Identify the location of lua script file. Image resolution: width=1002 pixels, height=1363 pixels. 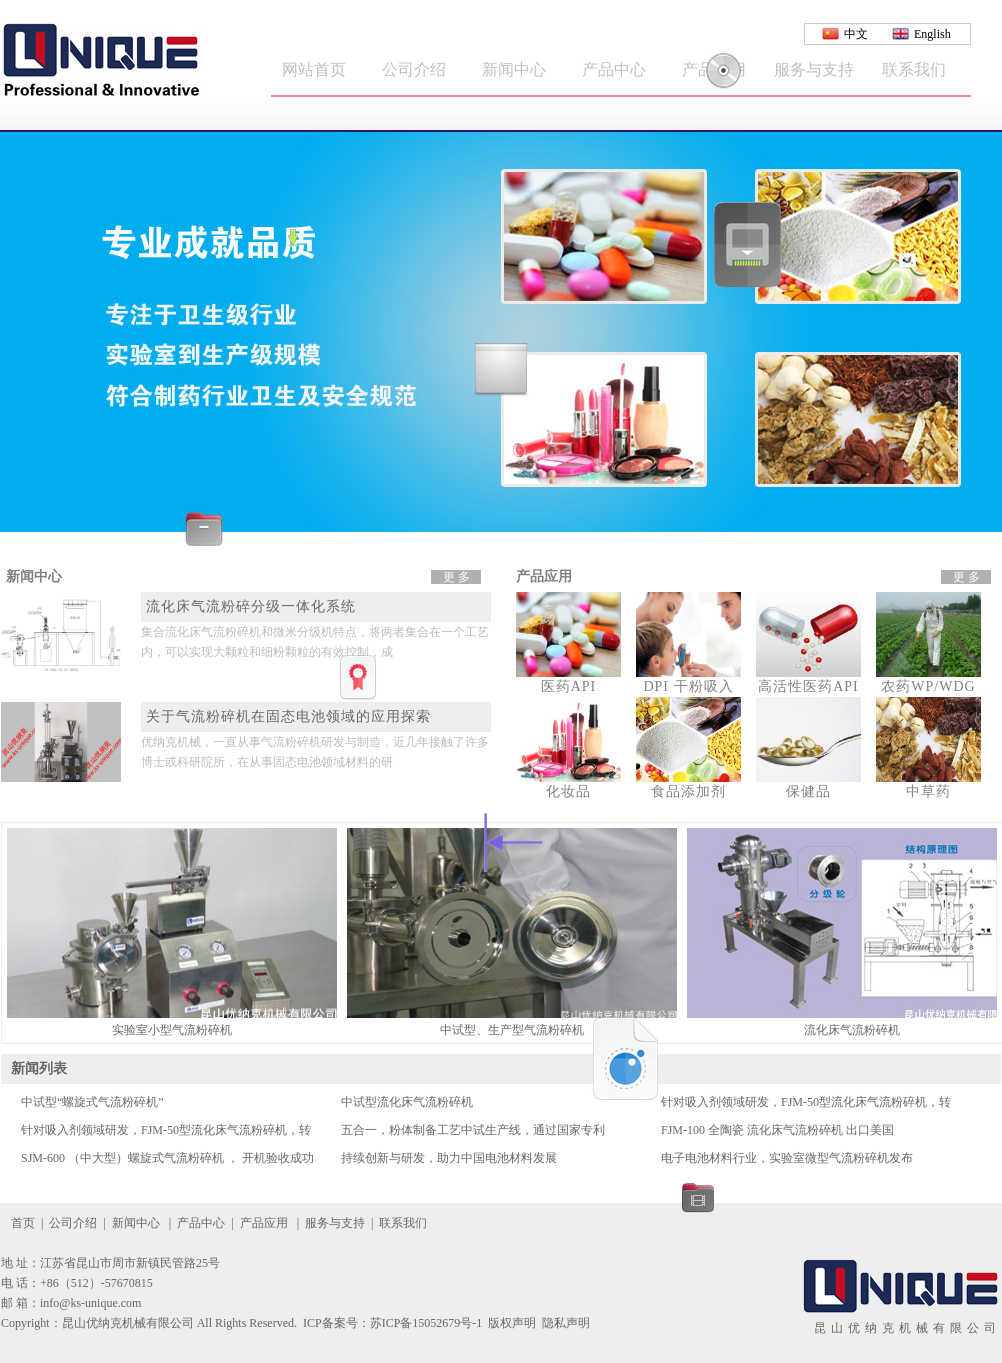
(625, 1058).